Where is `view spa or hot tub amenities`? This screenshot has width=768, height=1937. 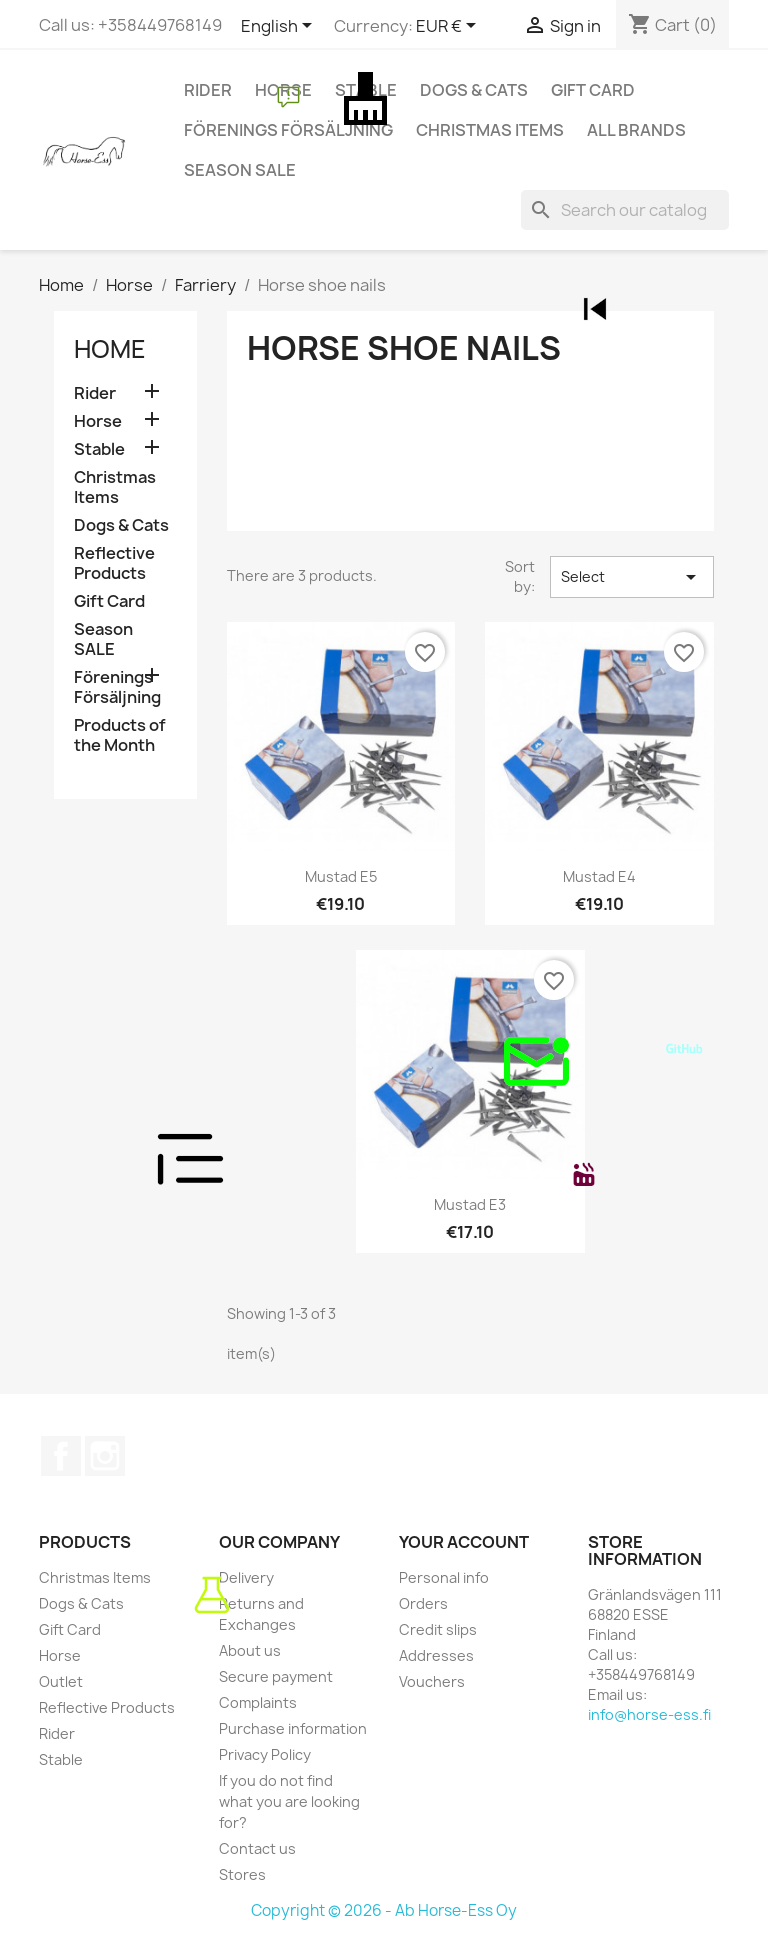 view spa or hot tub amenities is located at coordinates (584, 1174).